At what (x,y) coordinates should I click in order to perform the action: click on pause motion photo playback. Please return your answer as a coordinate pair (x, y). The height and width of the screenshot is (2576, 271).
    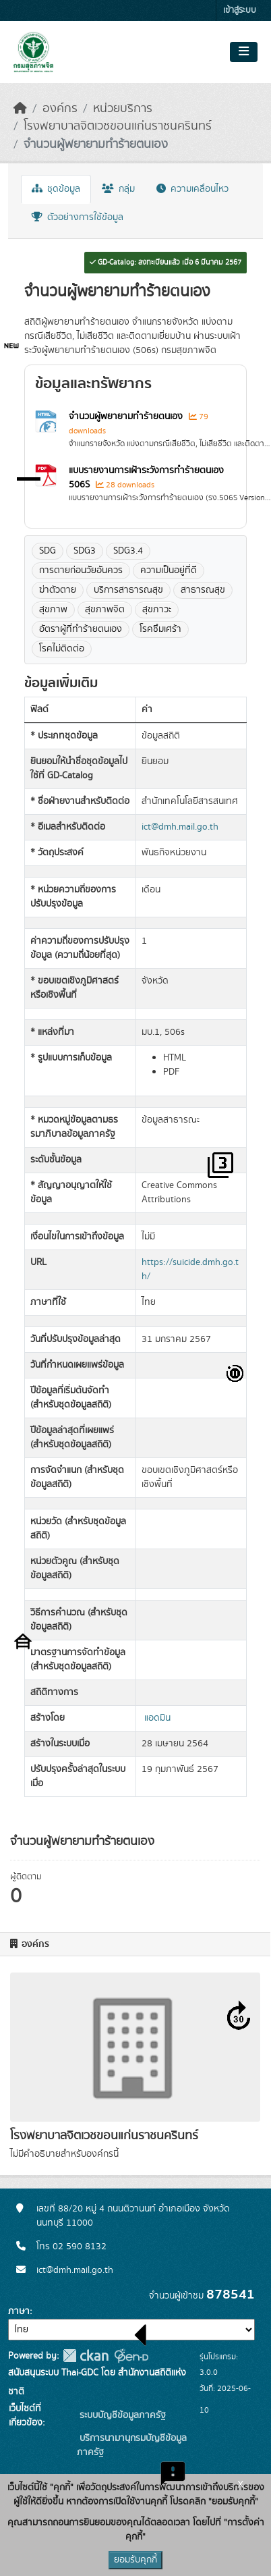
    Looking at the image, I should click on (235, 1373).